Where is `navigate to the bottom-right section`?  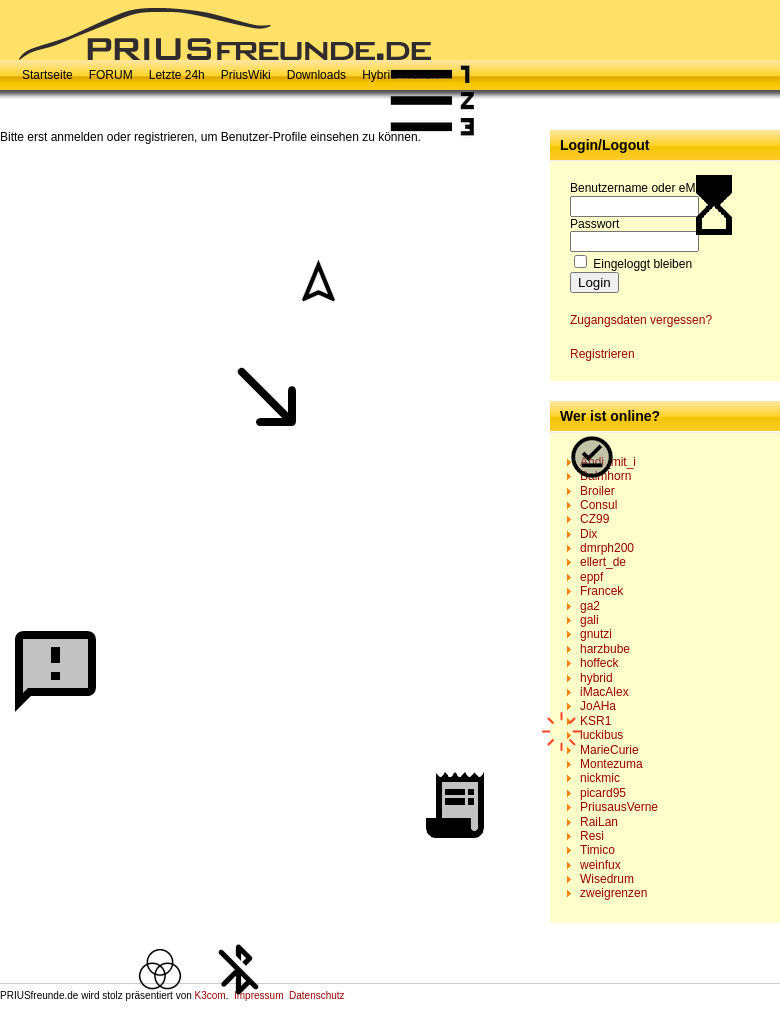
navigate to the bottom-right section is located at coordinates (268, 398).